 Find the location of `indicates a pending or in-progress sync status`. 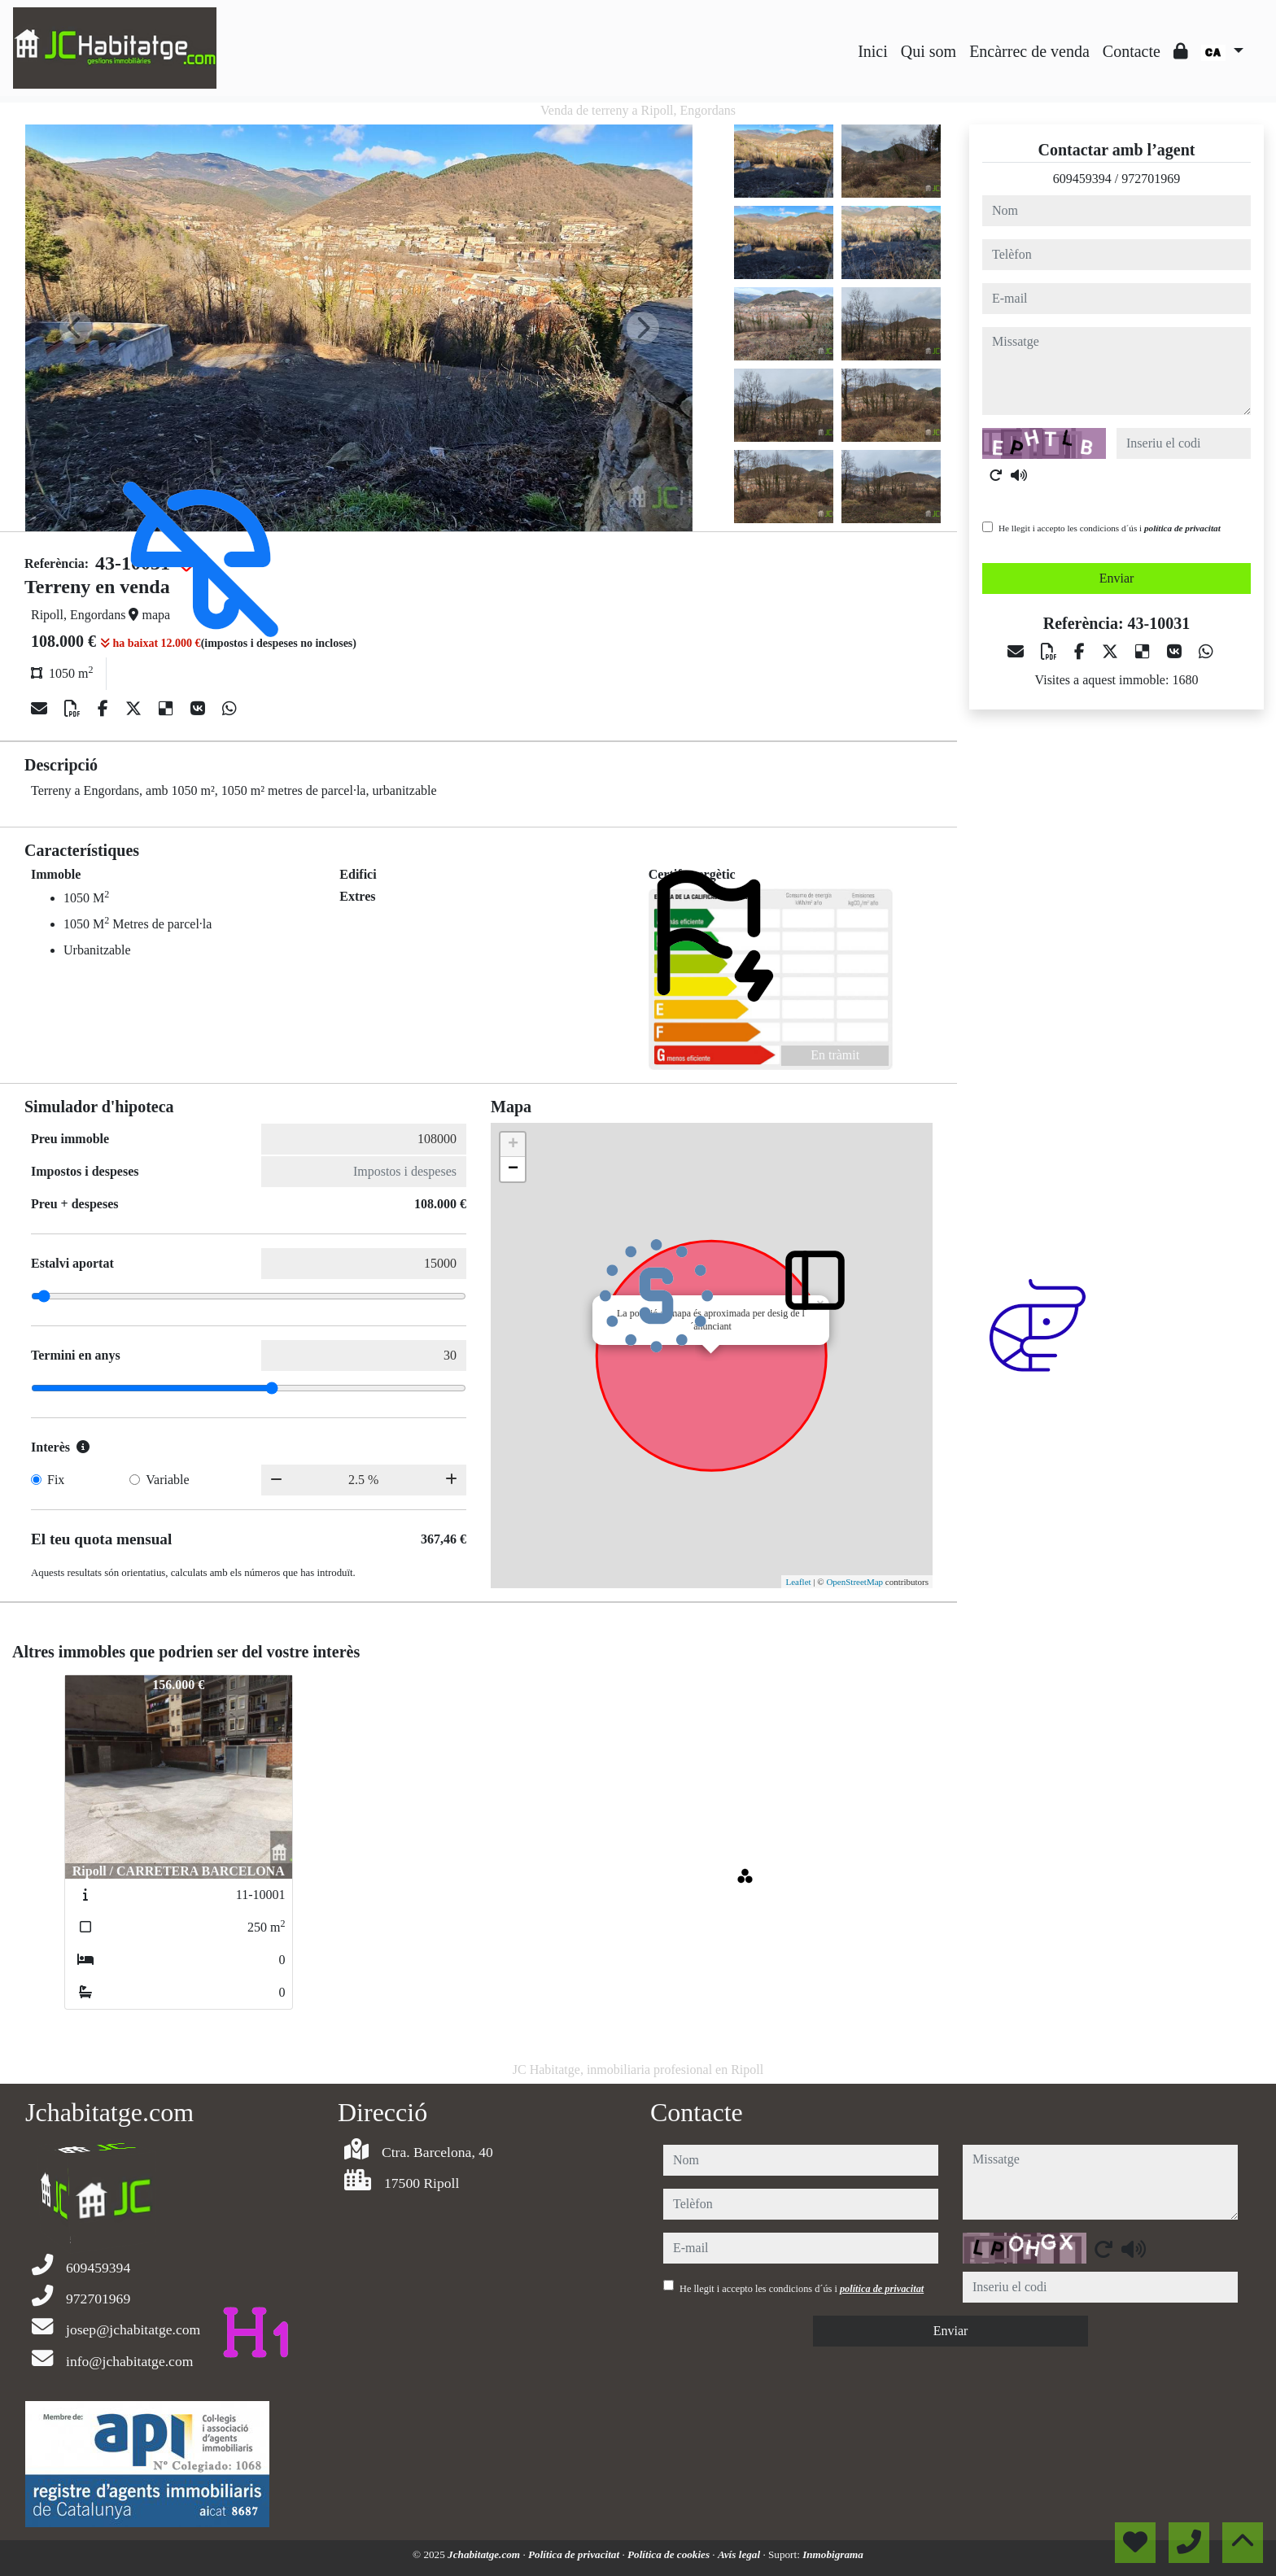

indicates a pending or in-progress sync status is located at coordinates (656, 1295).